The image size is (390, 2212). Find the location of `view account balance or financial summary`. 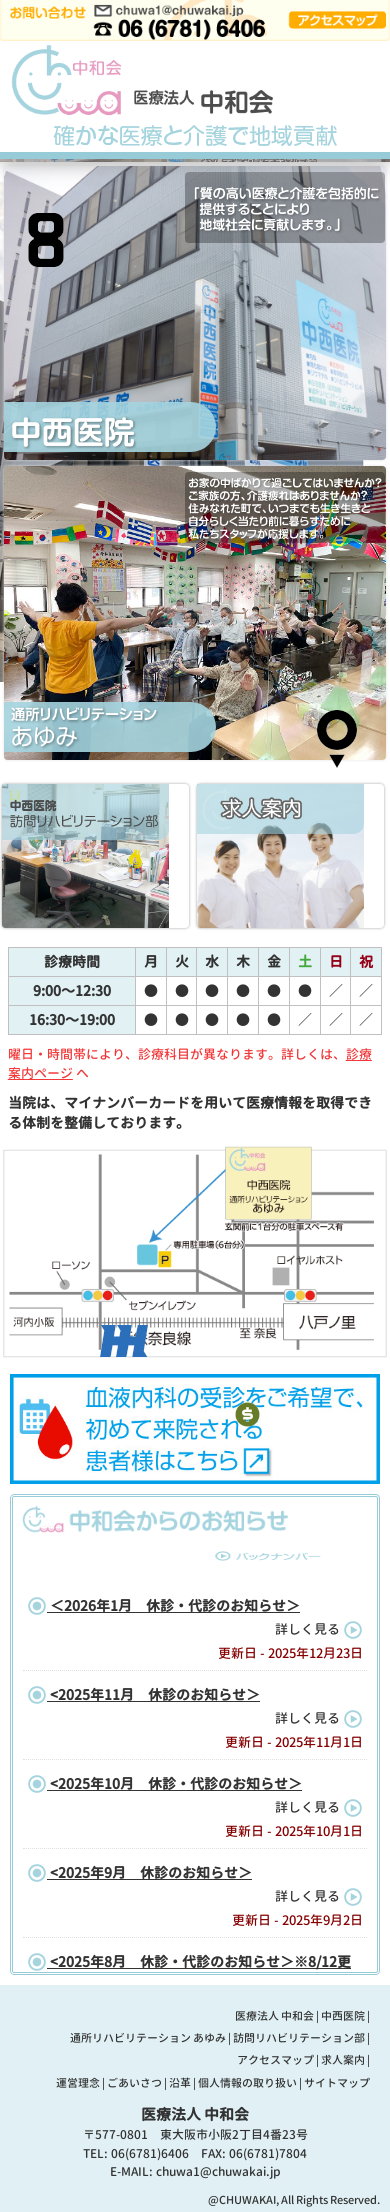

view account balance or financial summary is located at coordinates (247, 1414).